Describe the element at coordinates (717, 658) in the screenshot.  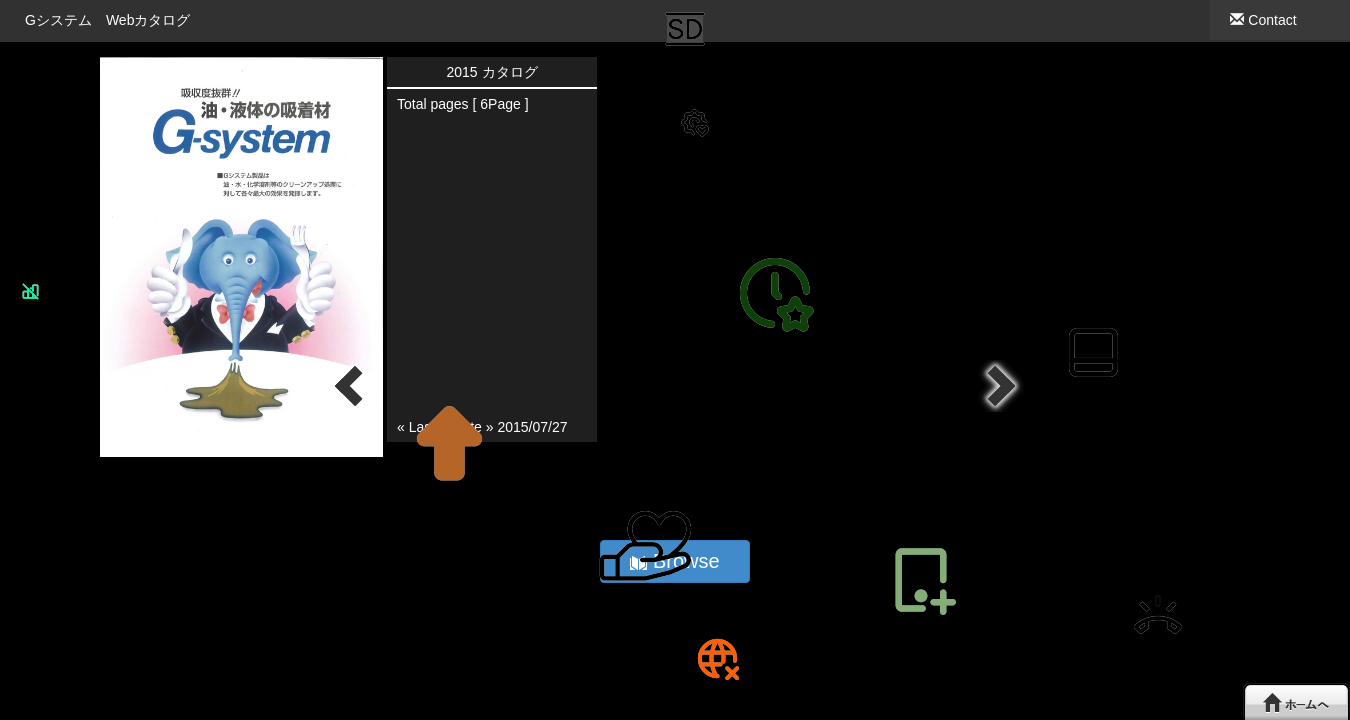
I see `indicates no internet connection` at that location.